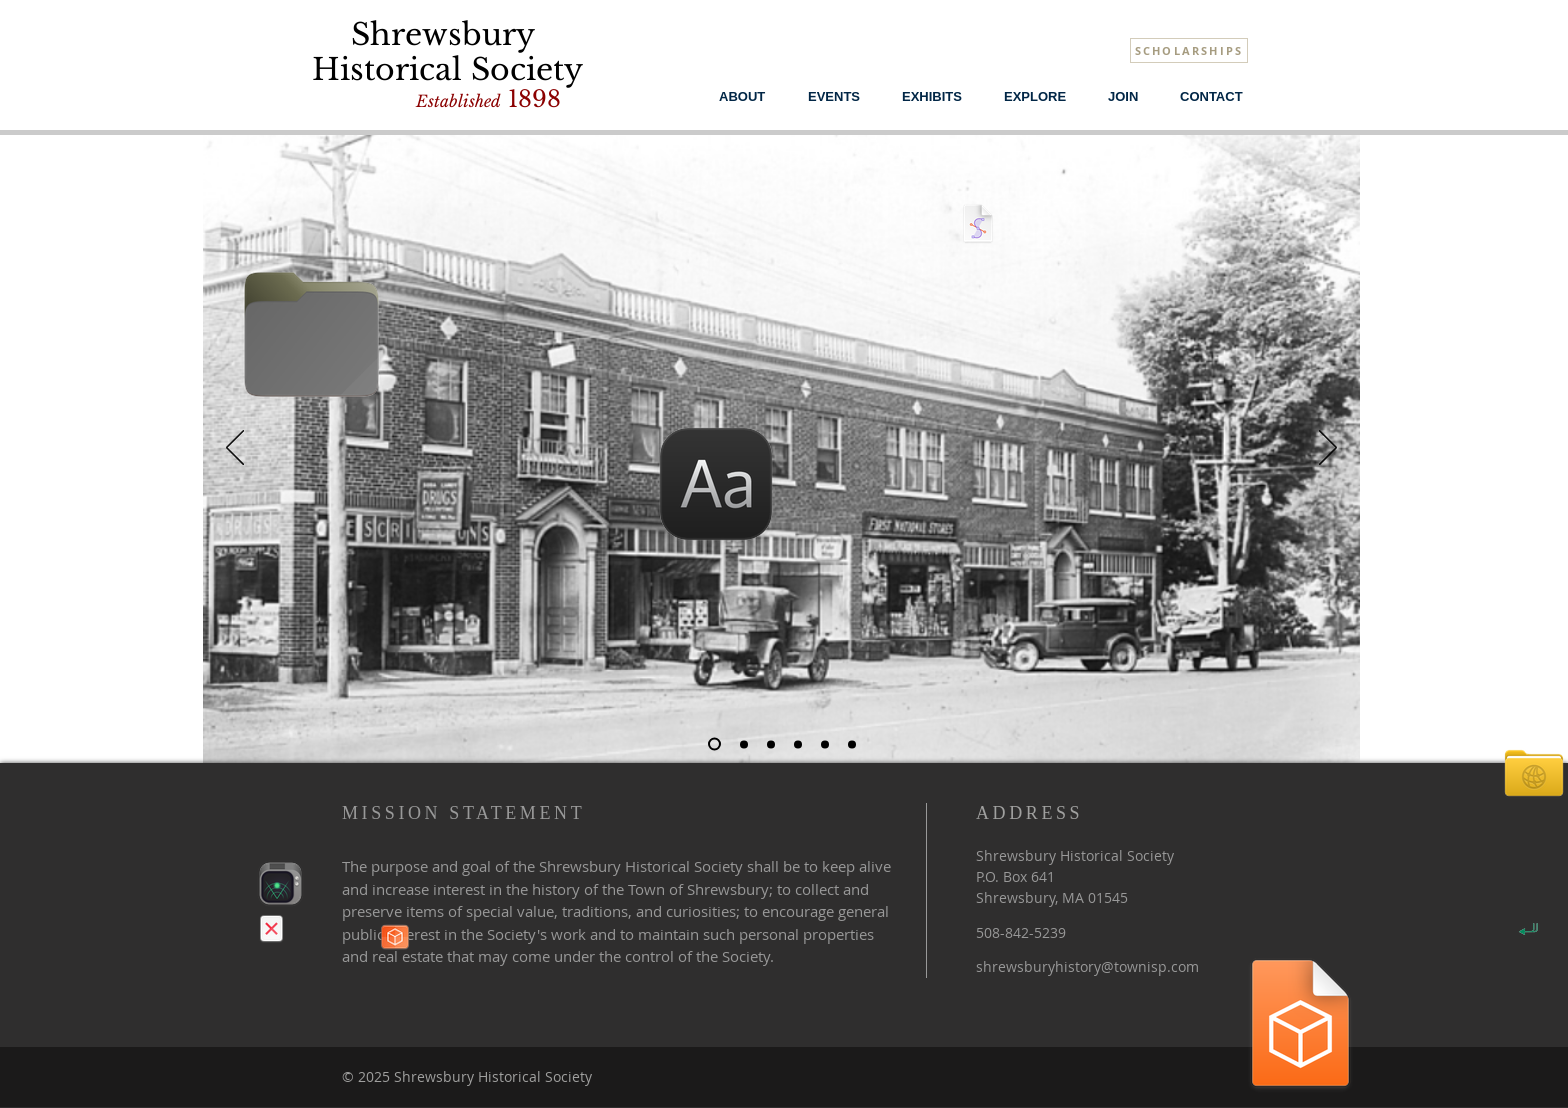 Image resolution: width=1568 pixels, height=1108 pixels. Describe the element at coordinates (1534, 773) in the screenshot. I see `folder containing HTML or web files` at that location.